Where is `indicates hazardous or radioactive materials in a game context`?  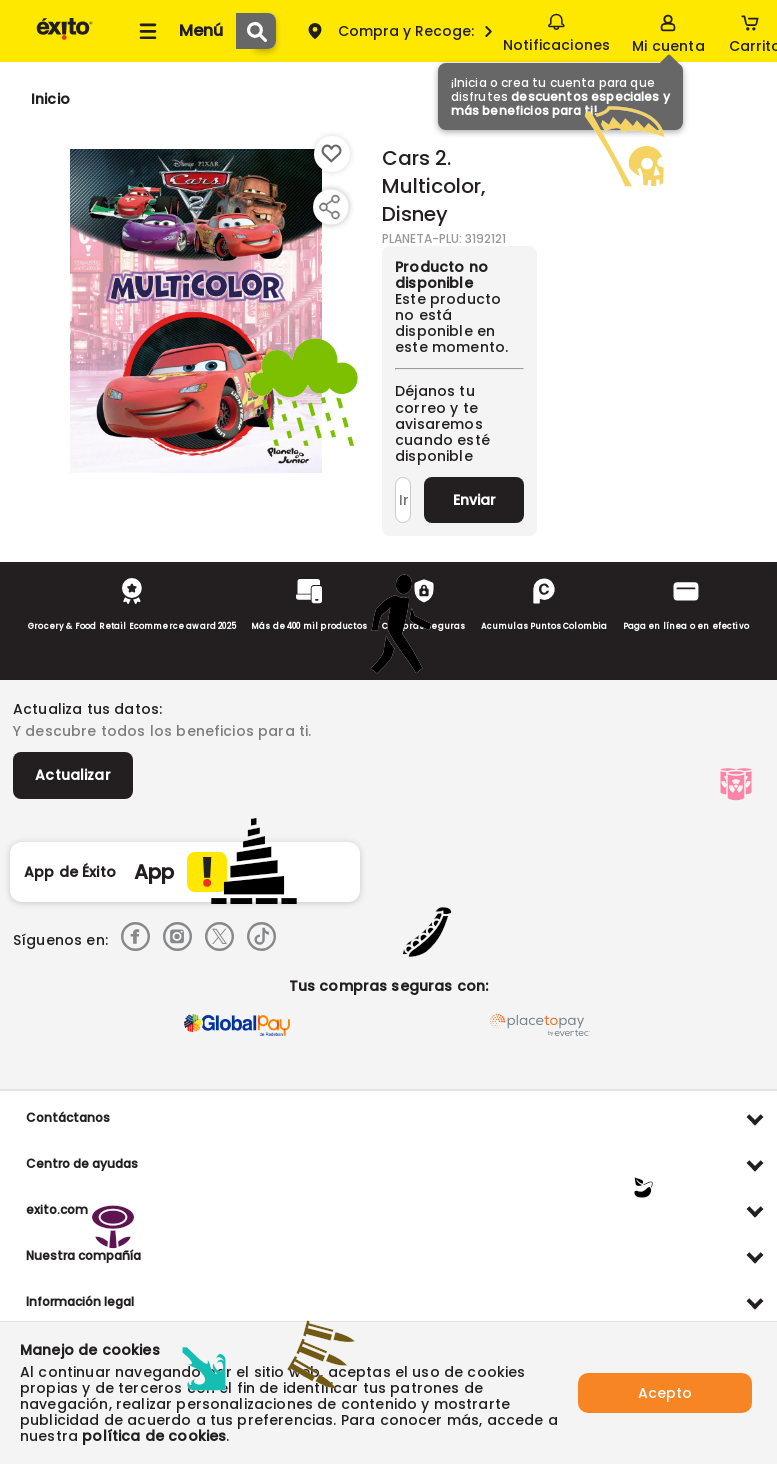 indicates hazardous or radioactive materials in a game context is located at coordinates (736, 784).